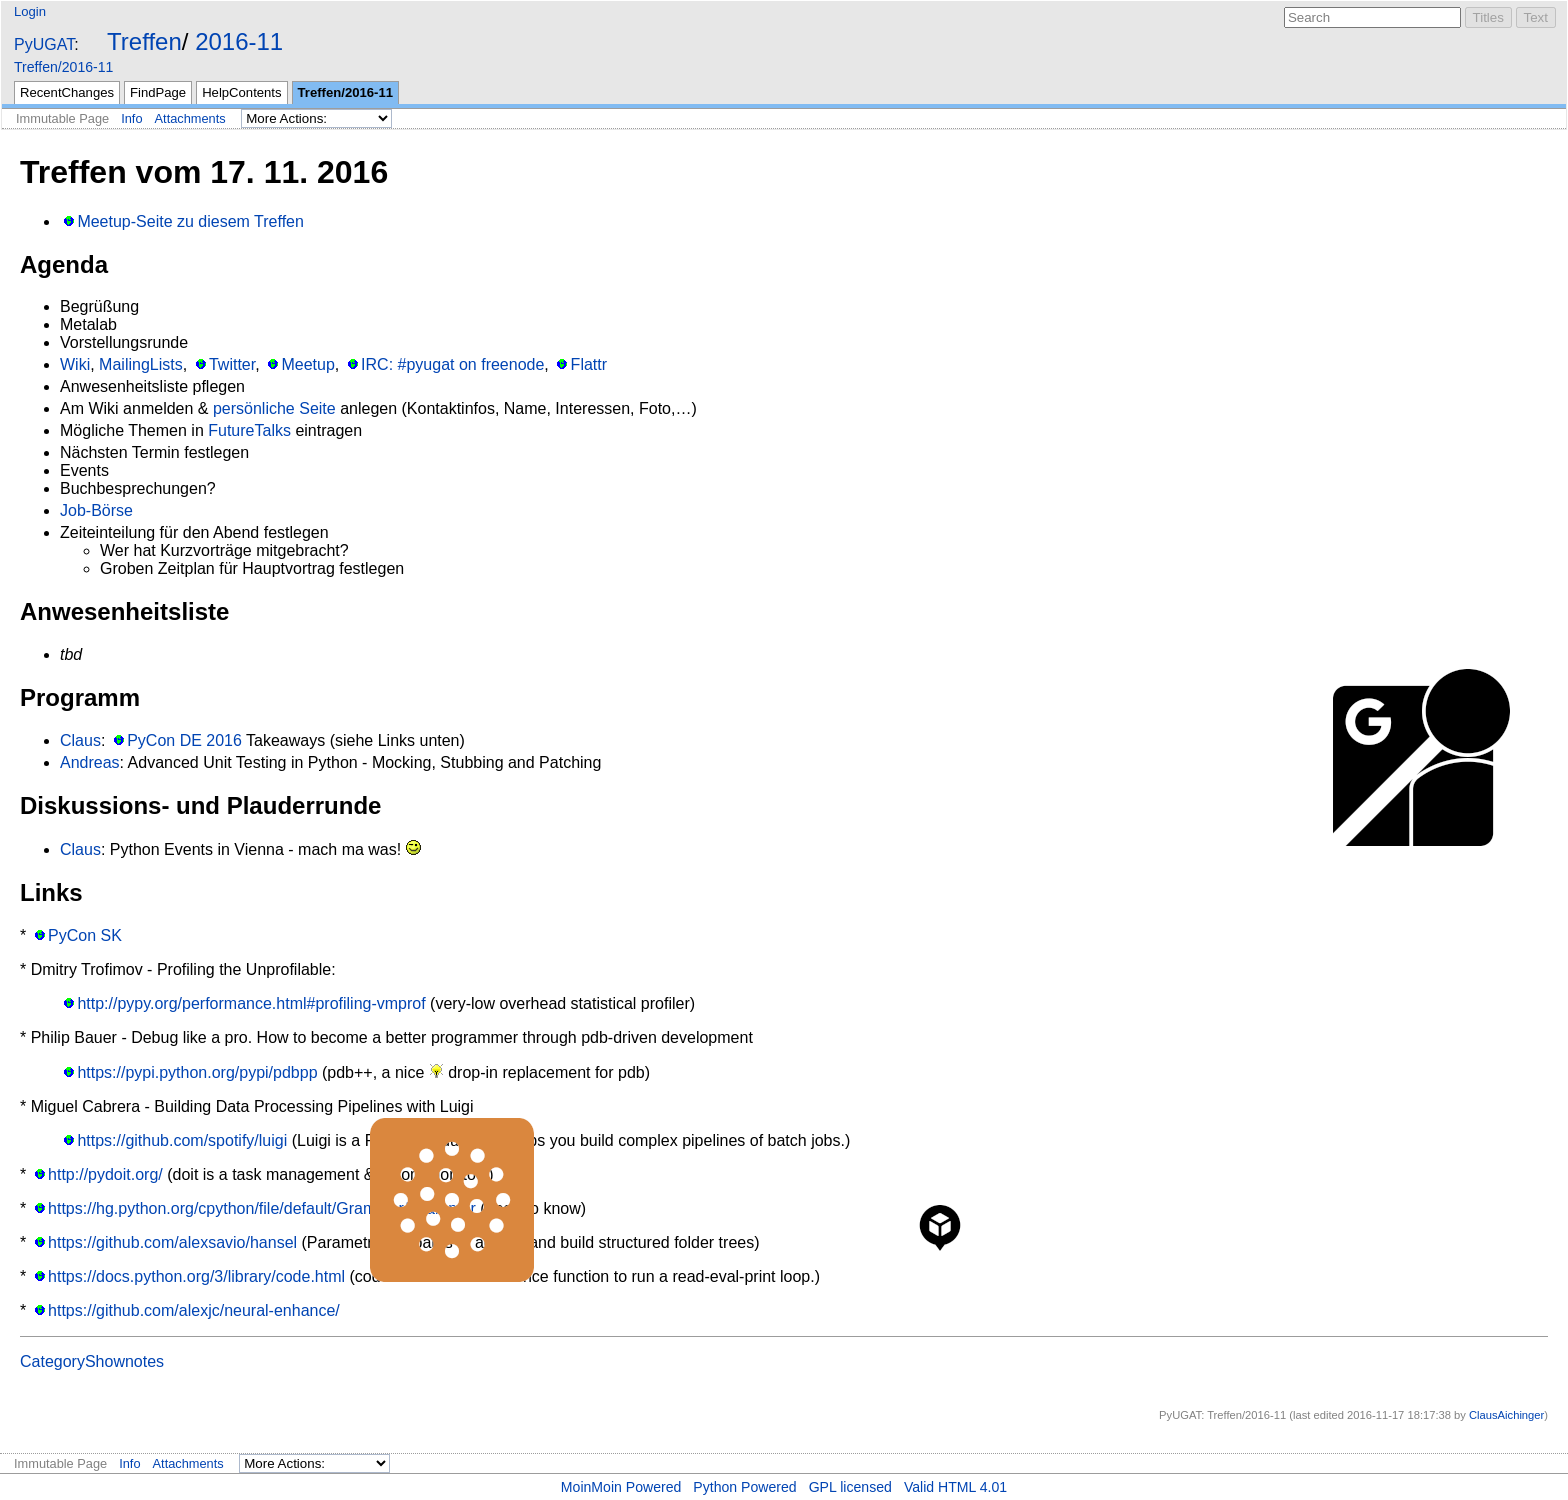 The image size is (1568, 1500). What do you see at coordinates (940, 1228) in the screenshot?
I see `open the AfterShip package tracking app` at bounding box center [940, 1228].